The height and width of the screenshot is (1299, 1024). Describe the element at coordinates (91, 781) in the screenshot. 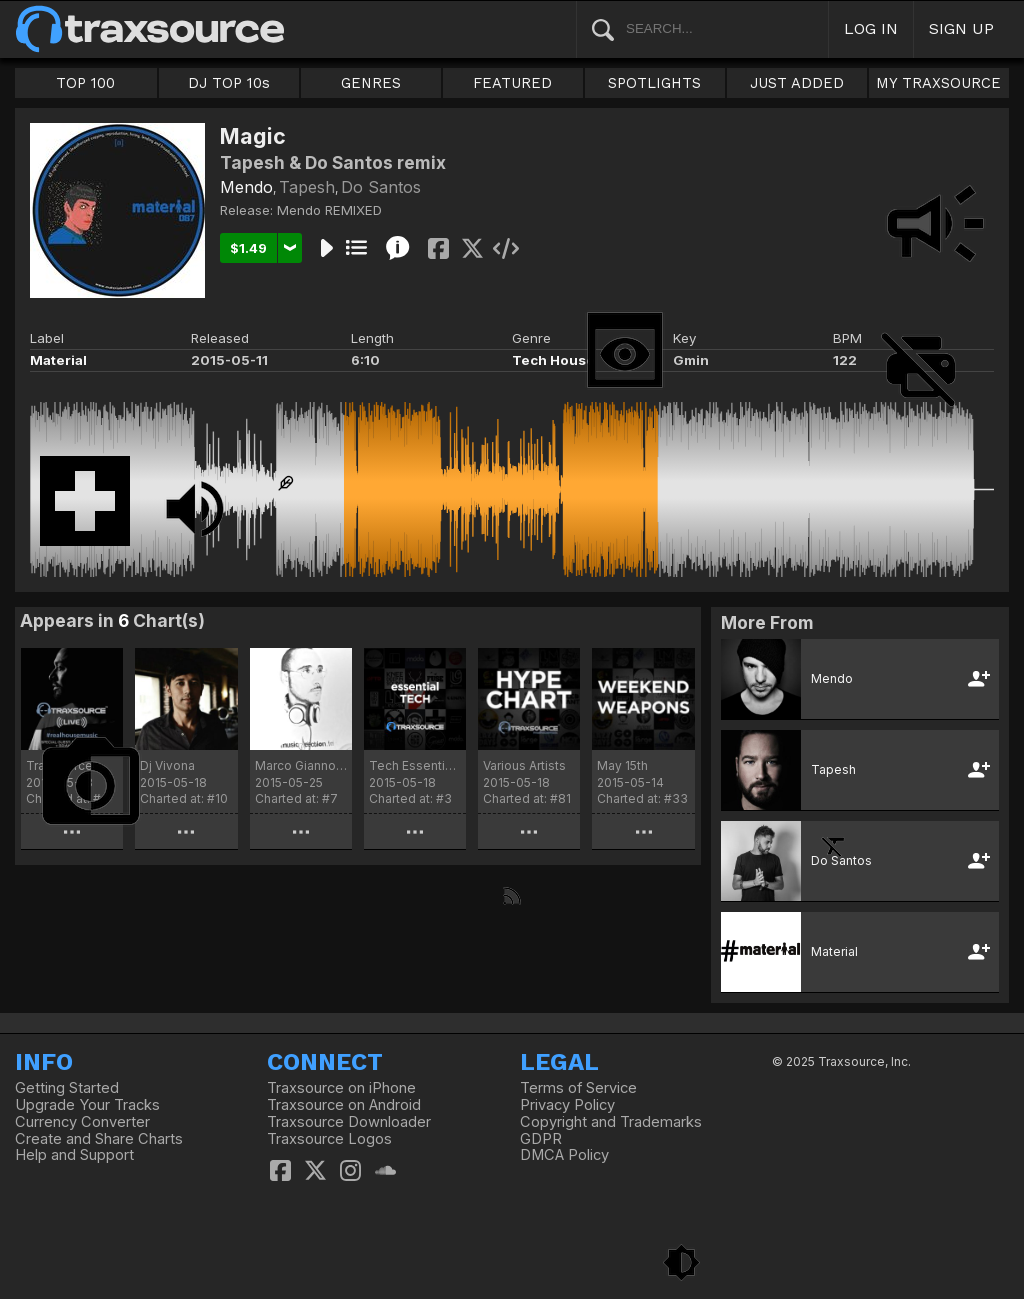

I see `apply black and white filter to photos` at that location.